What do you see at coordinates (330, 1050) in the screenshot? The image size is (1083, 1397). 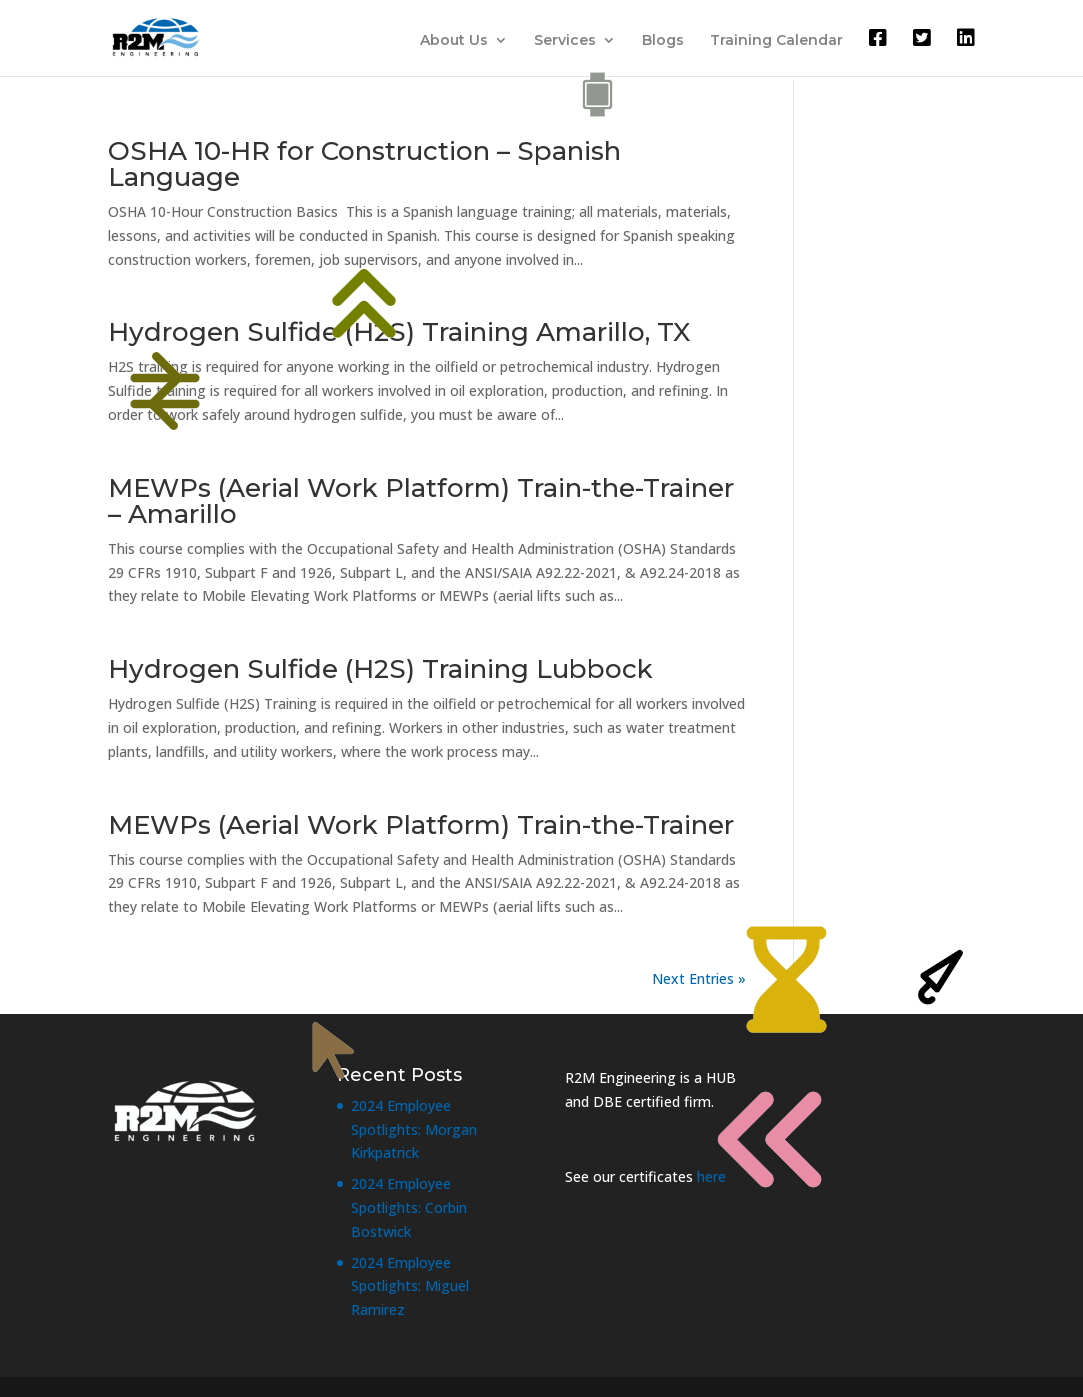 I see `cursor or pointer indicator` at bounding box center [330, 1050].